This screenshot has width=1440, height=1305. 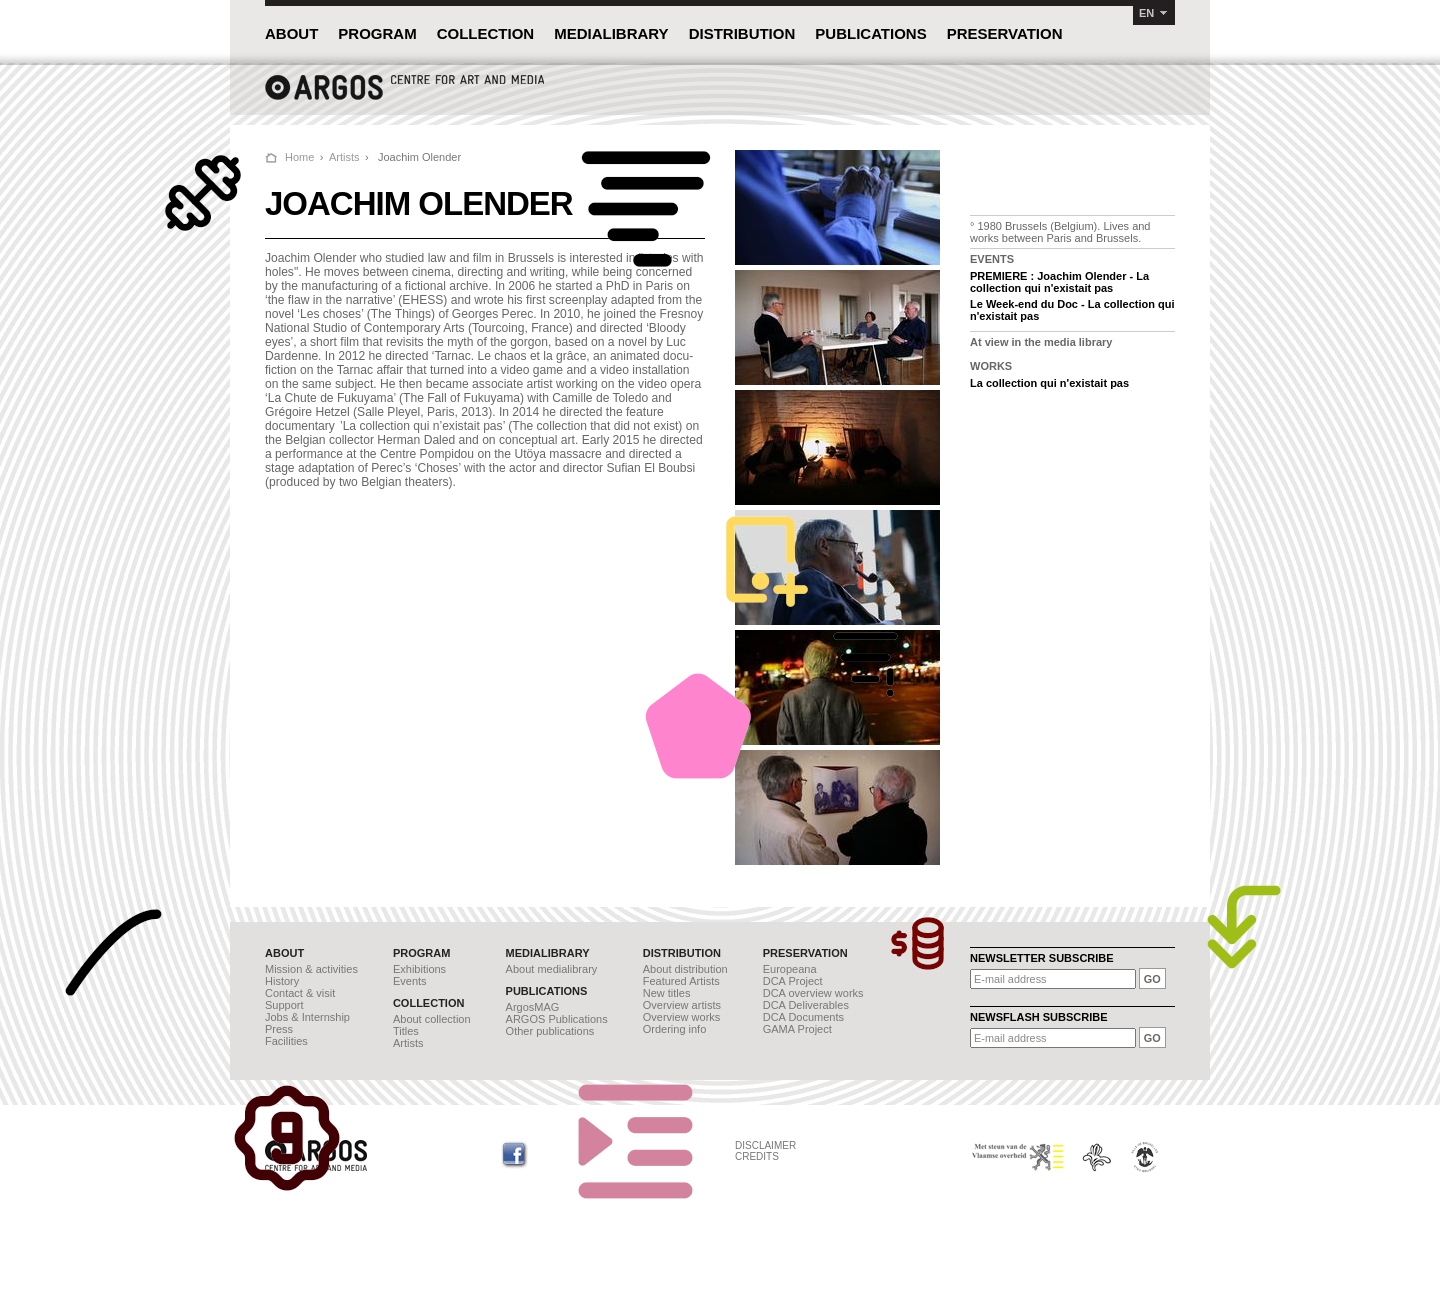 I want to click on access fitness or workout features, so click(x=203, y=193).